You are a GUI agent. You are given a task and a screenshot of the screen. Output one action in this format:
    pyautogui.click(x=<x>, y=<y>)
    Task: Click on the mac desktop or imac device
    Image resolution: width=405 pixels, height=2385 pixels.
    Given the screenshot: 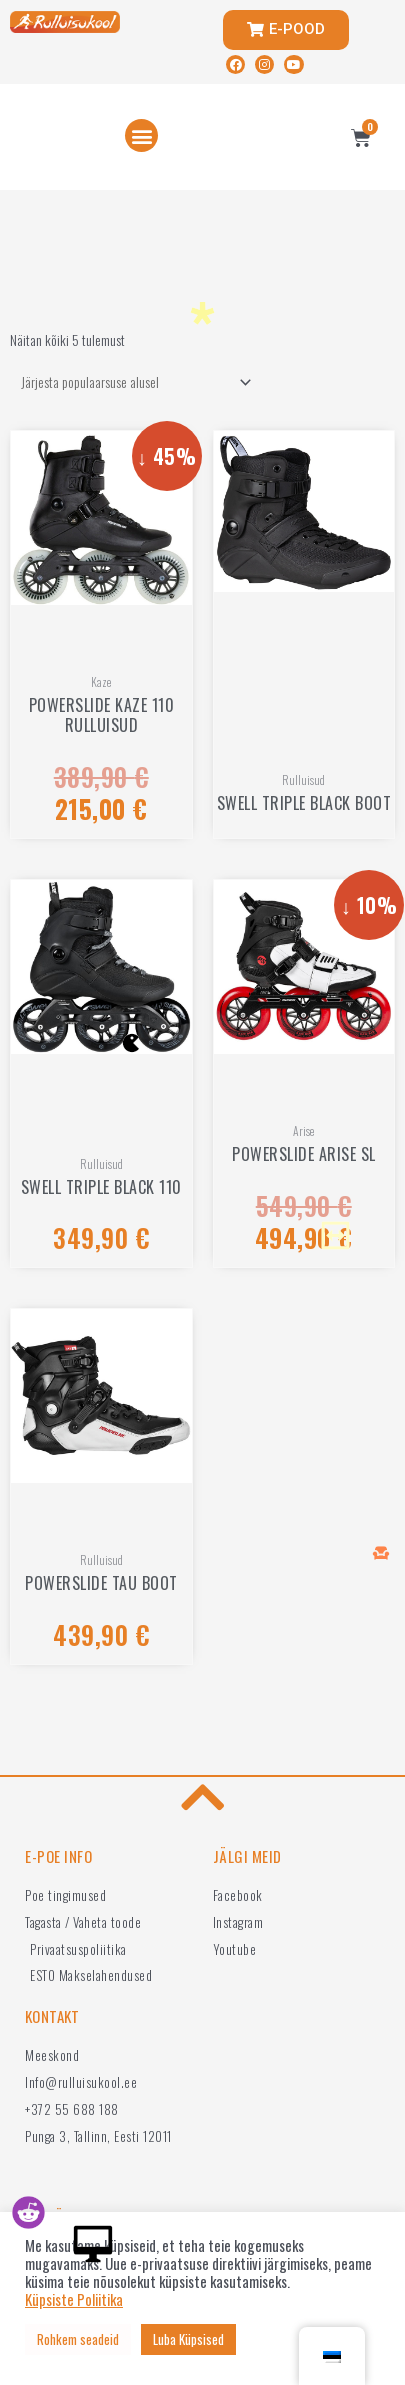 What is the action you would take?
    pyautogui.click(x=93, y=2243)
    